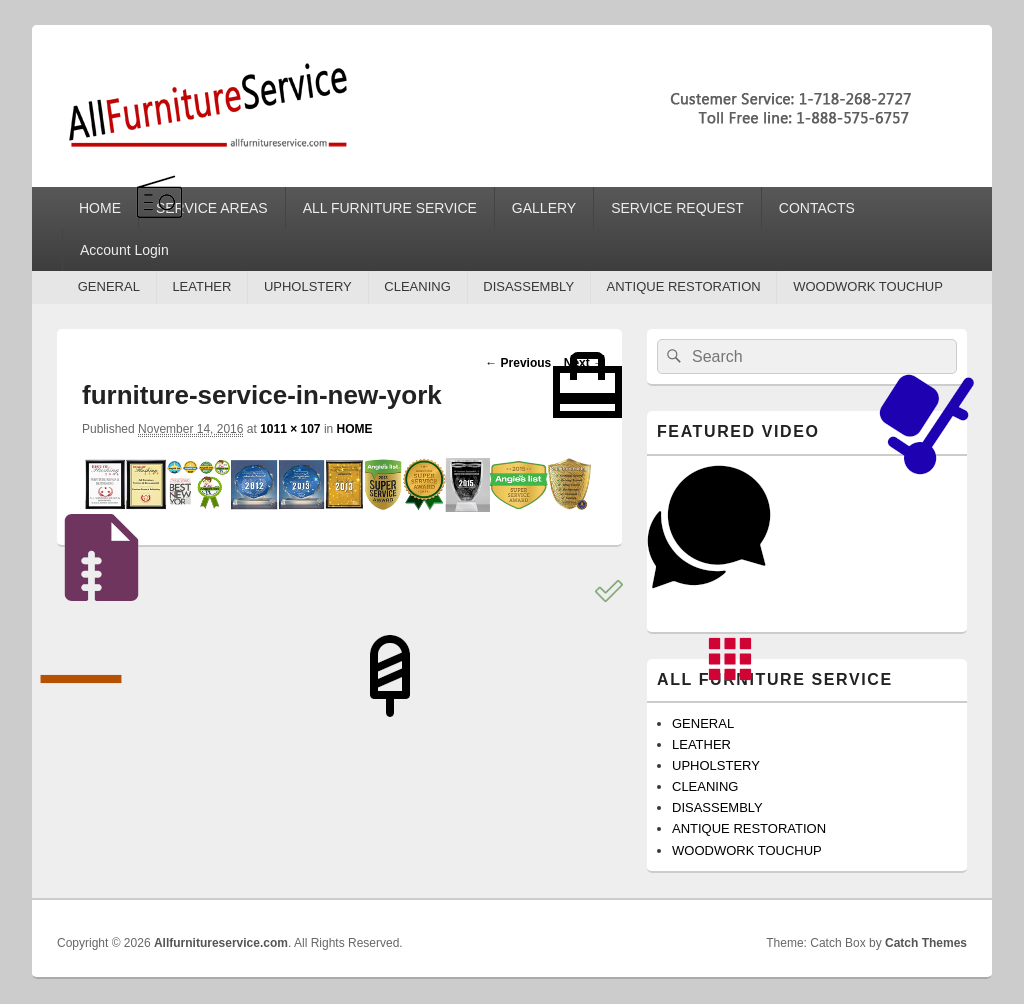 The image size is (1024, 1004). What do you see at coordinates (608, 590) in the screenshot?
I see `confirm or submit an action` at bounding box center [608, 590].